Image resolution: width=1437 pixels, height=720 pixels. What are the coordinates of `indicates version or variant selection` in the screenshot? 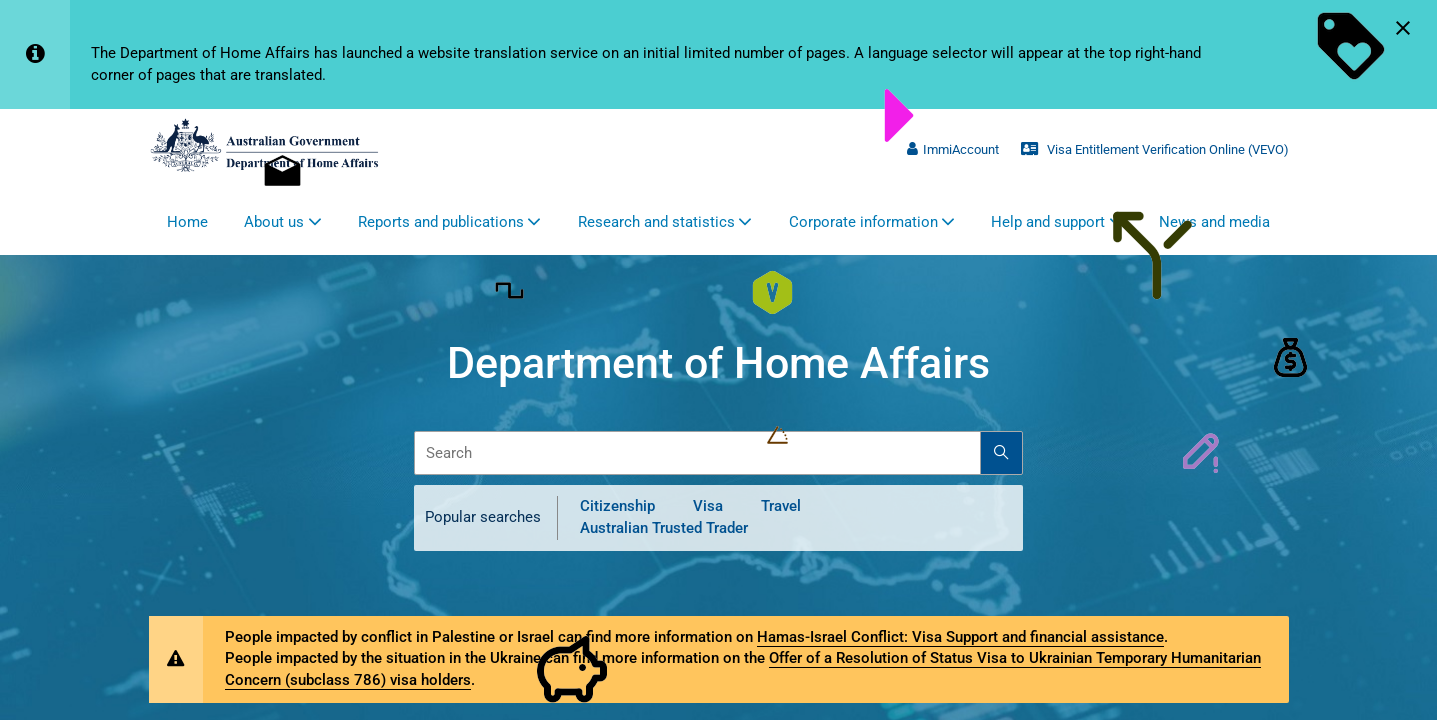 It's located at (772, 292).